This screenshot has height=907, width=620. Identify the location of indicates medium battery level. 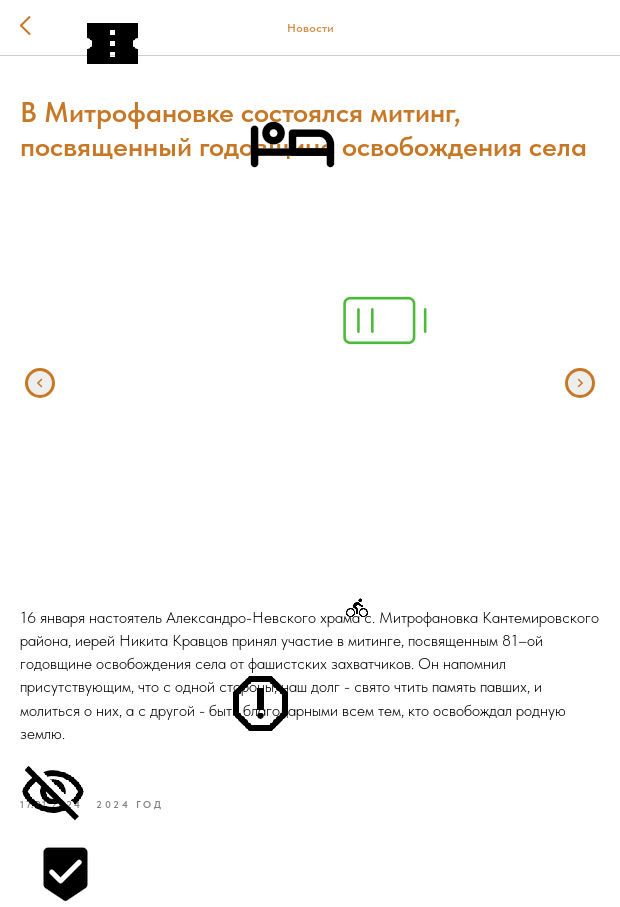
(383, 320).